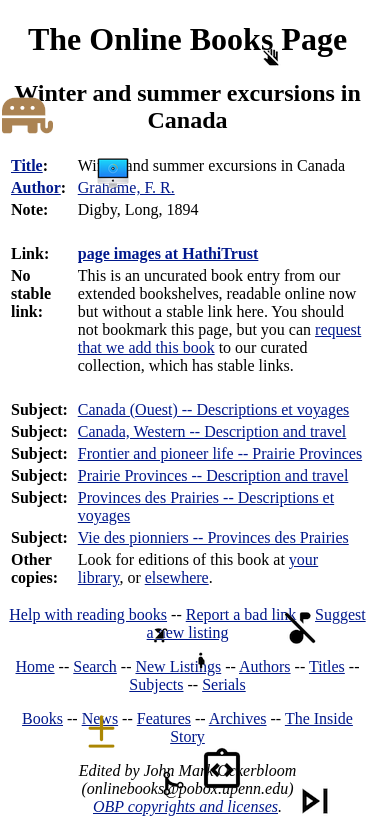 The height and width of the screenshot is (832, 375). What do you see at coordinates (113, 173) in the screenshot?
I see `play video content on your television or monitor` at bounding box center [113, 173].